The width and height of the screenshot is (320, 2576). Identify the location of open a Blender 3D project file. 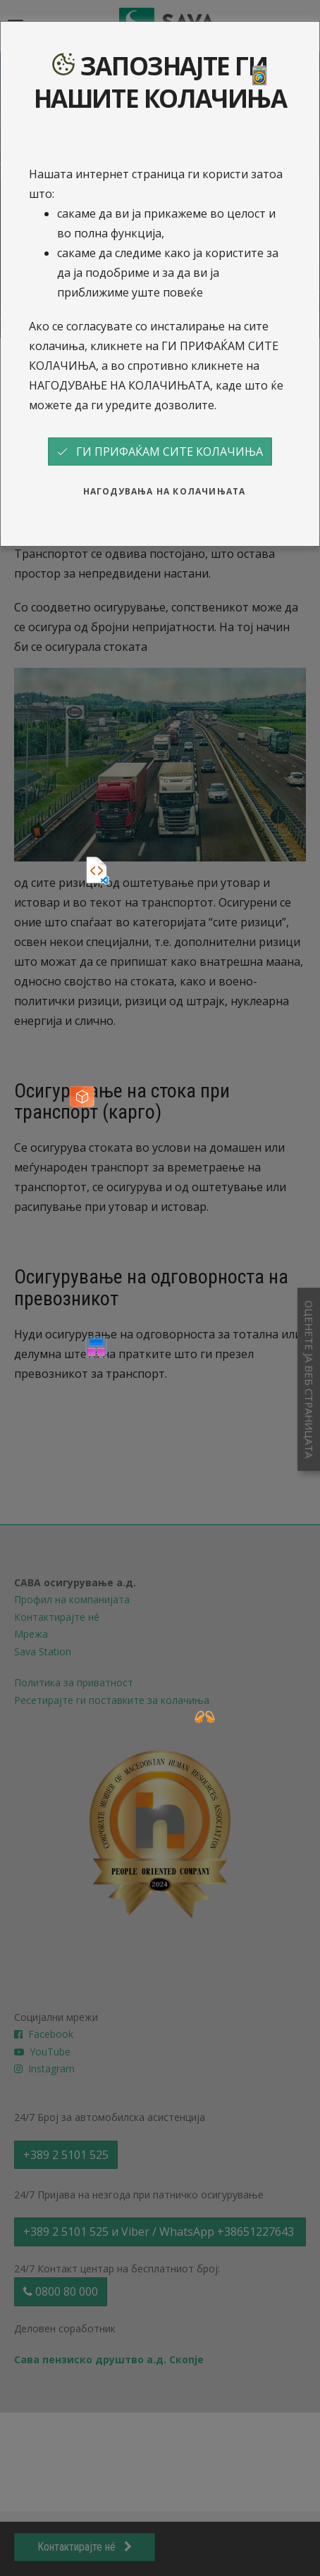
(82, 1095).